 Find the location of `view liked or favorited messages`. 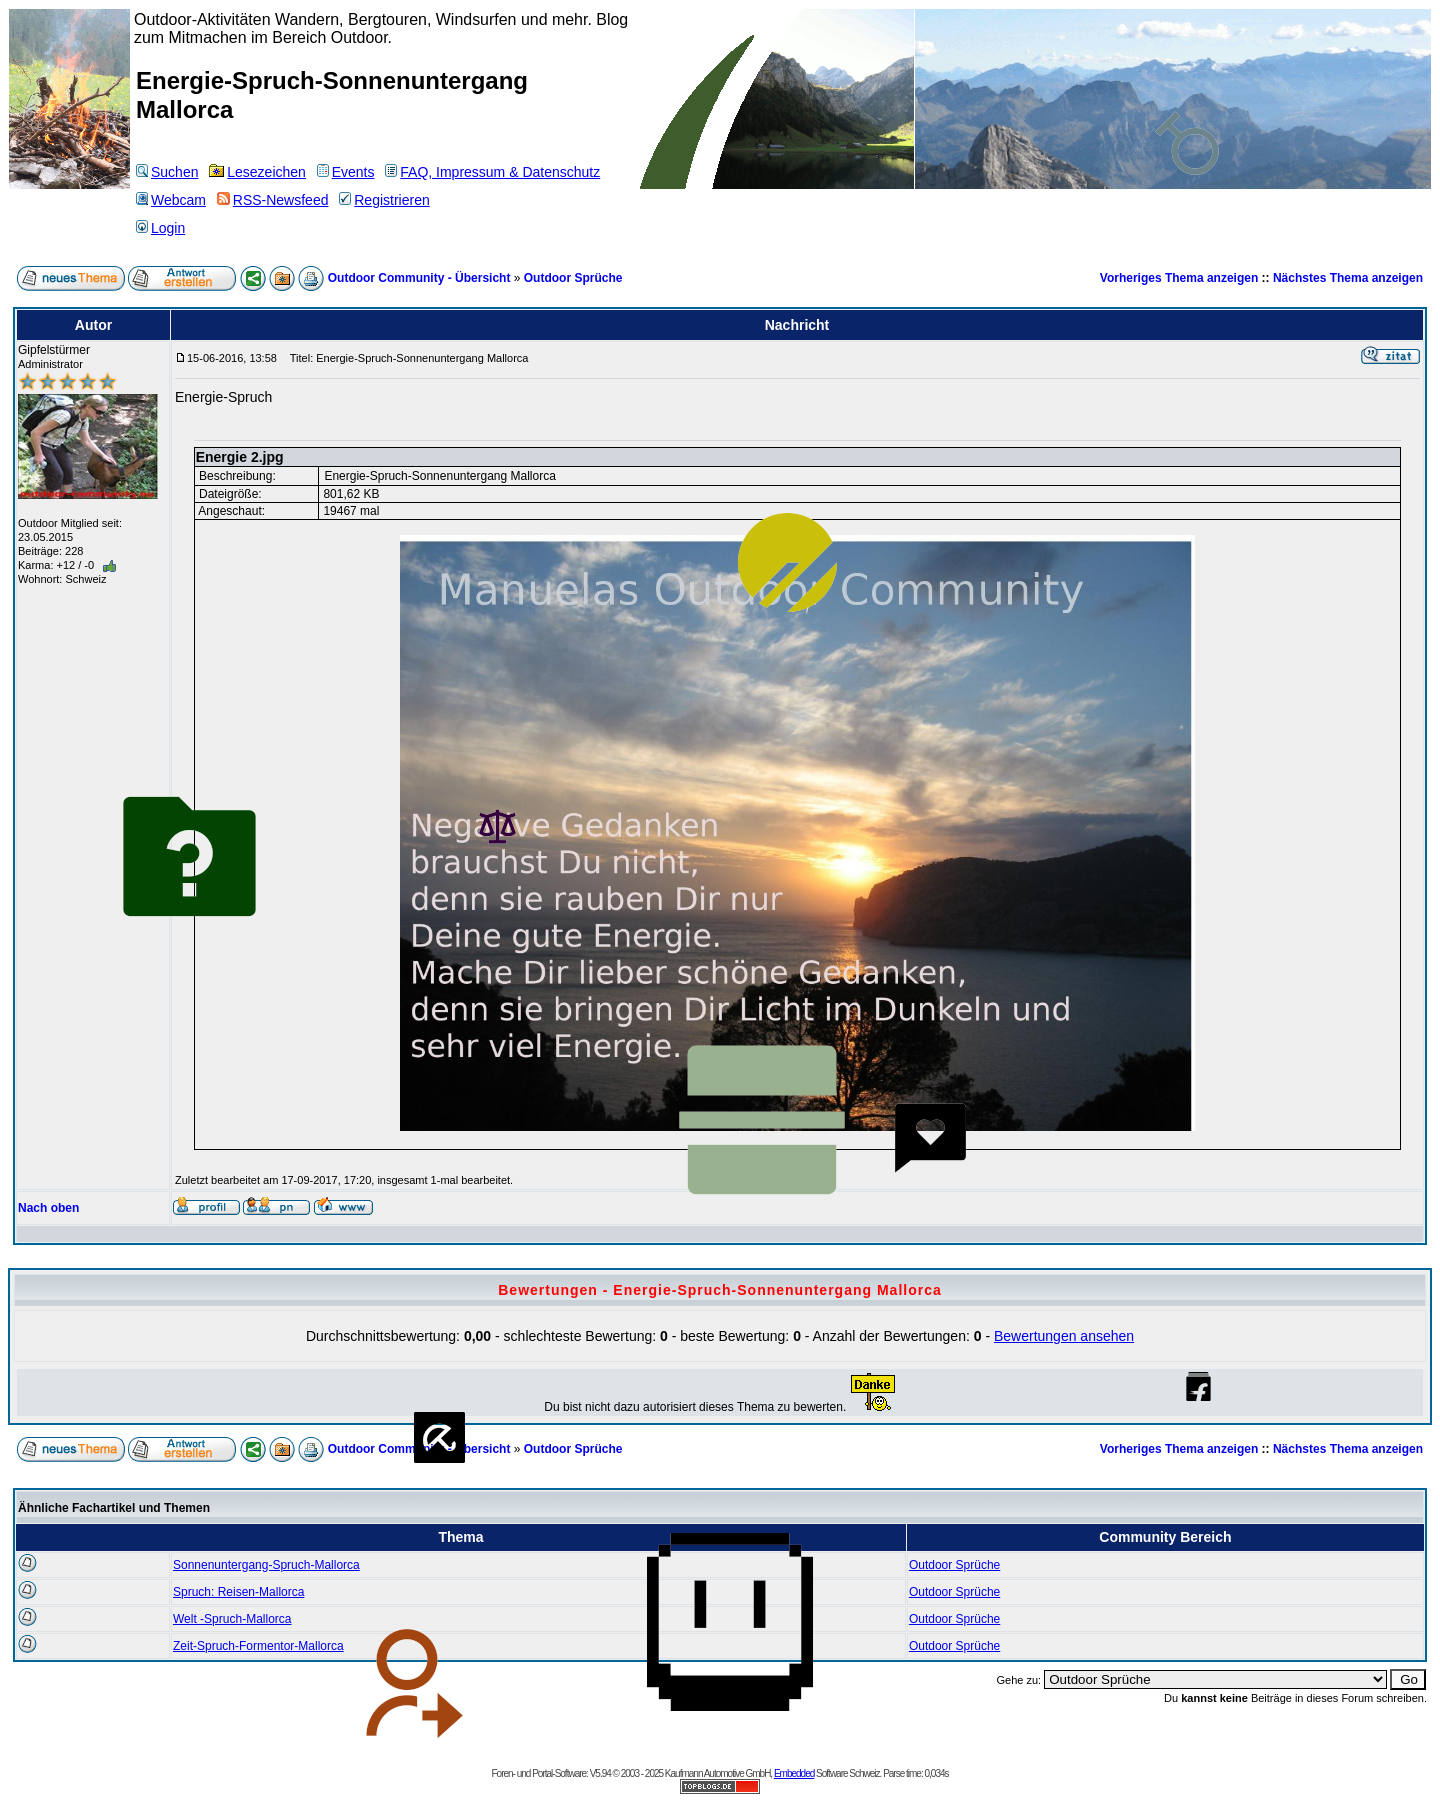

view liked or favorited messages is located at coordinates (930, 1135).